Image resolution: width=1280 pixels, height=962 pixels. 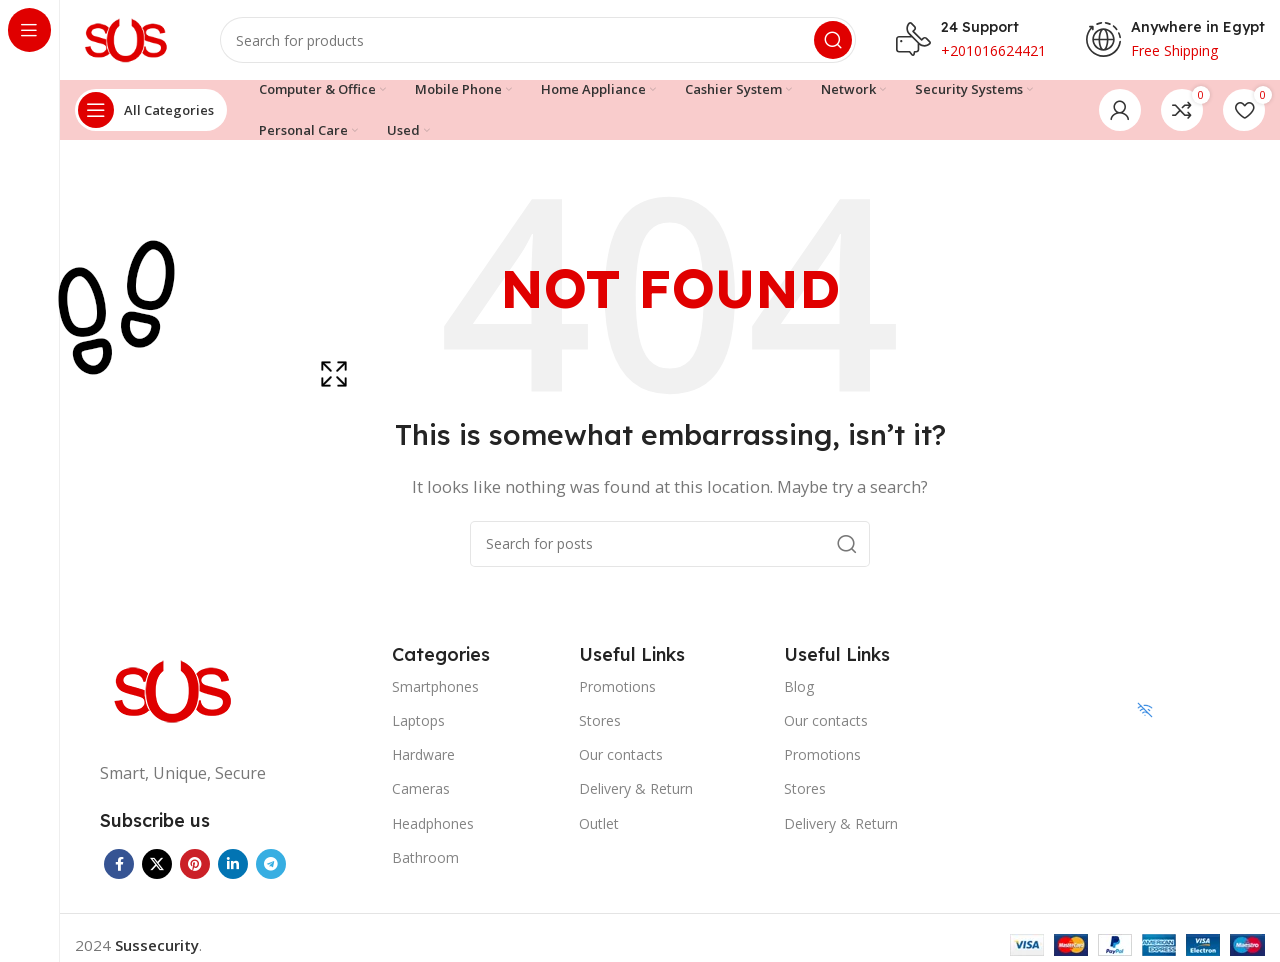 I want to click on expand to fullscreen mode, so click(x=334, y=374).